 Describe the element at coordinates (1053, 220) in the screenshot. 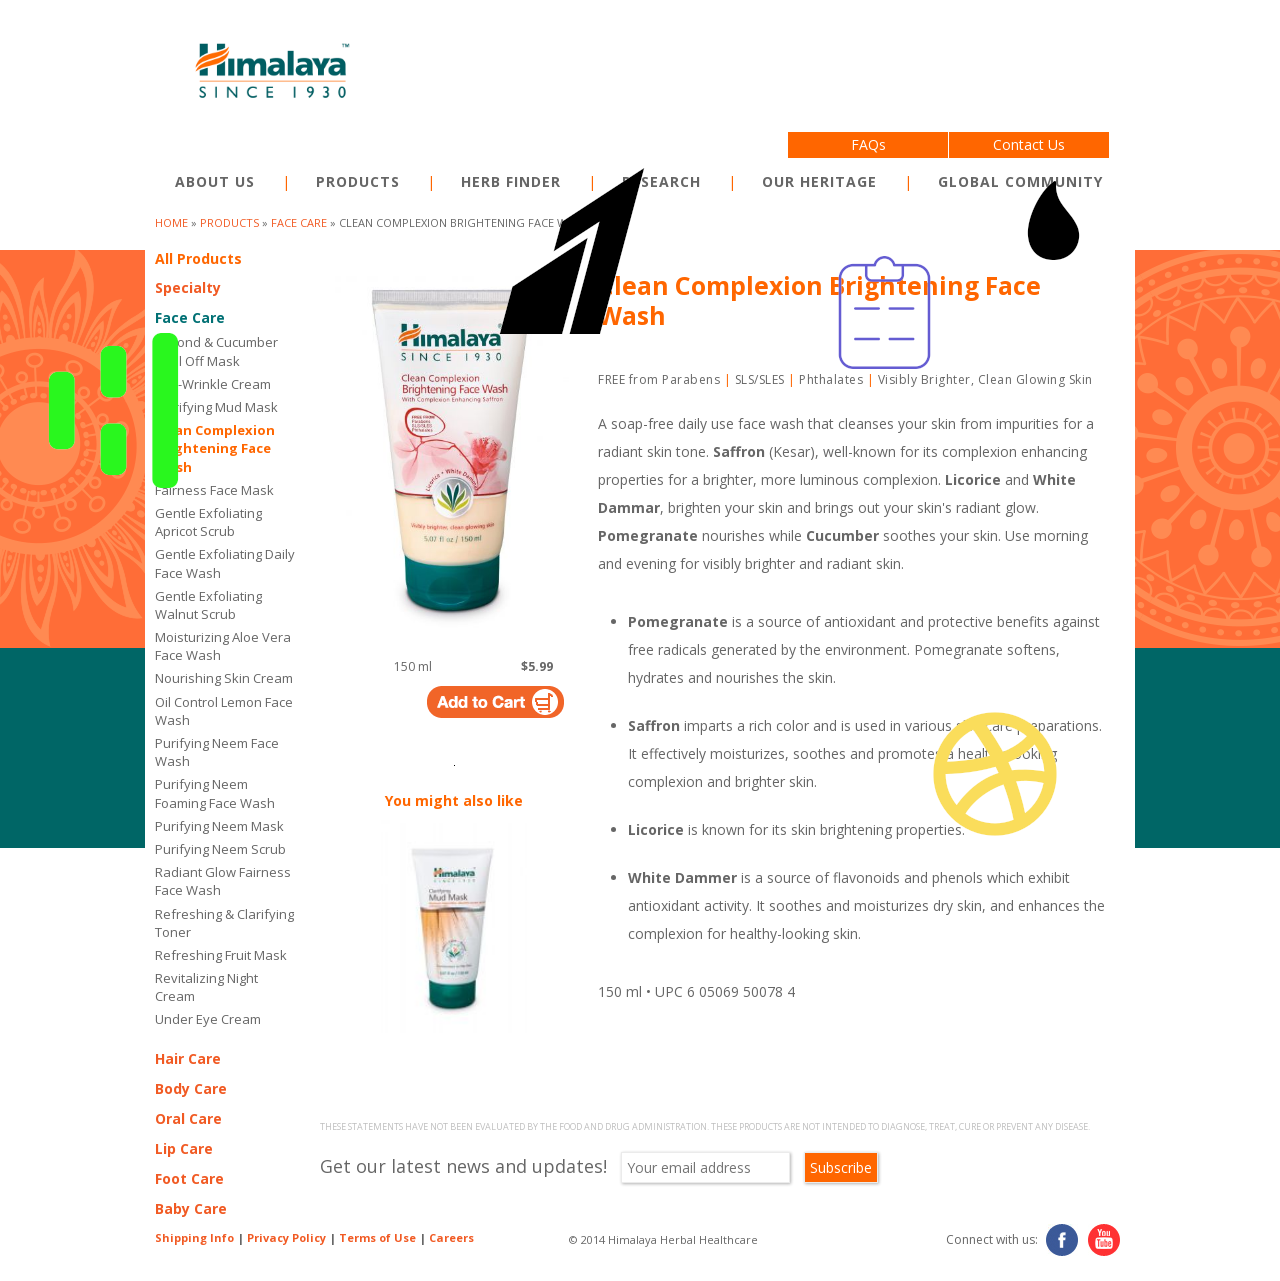

I see `elixir programming language logo` at that location.